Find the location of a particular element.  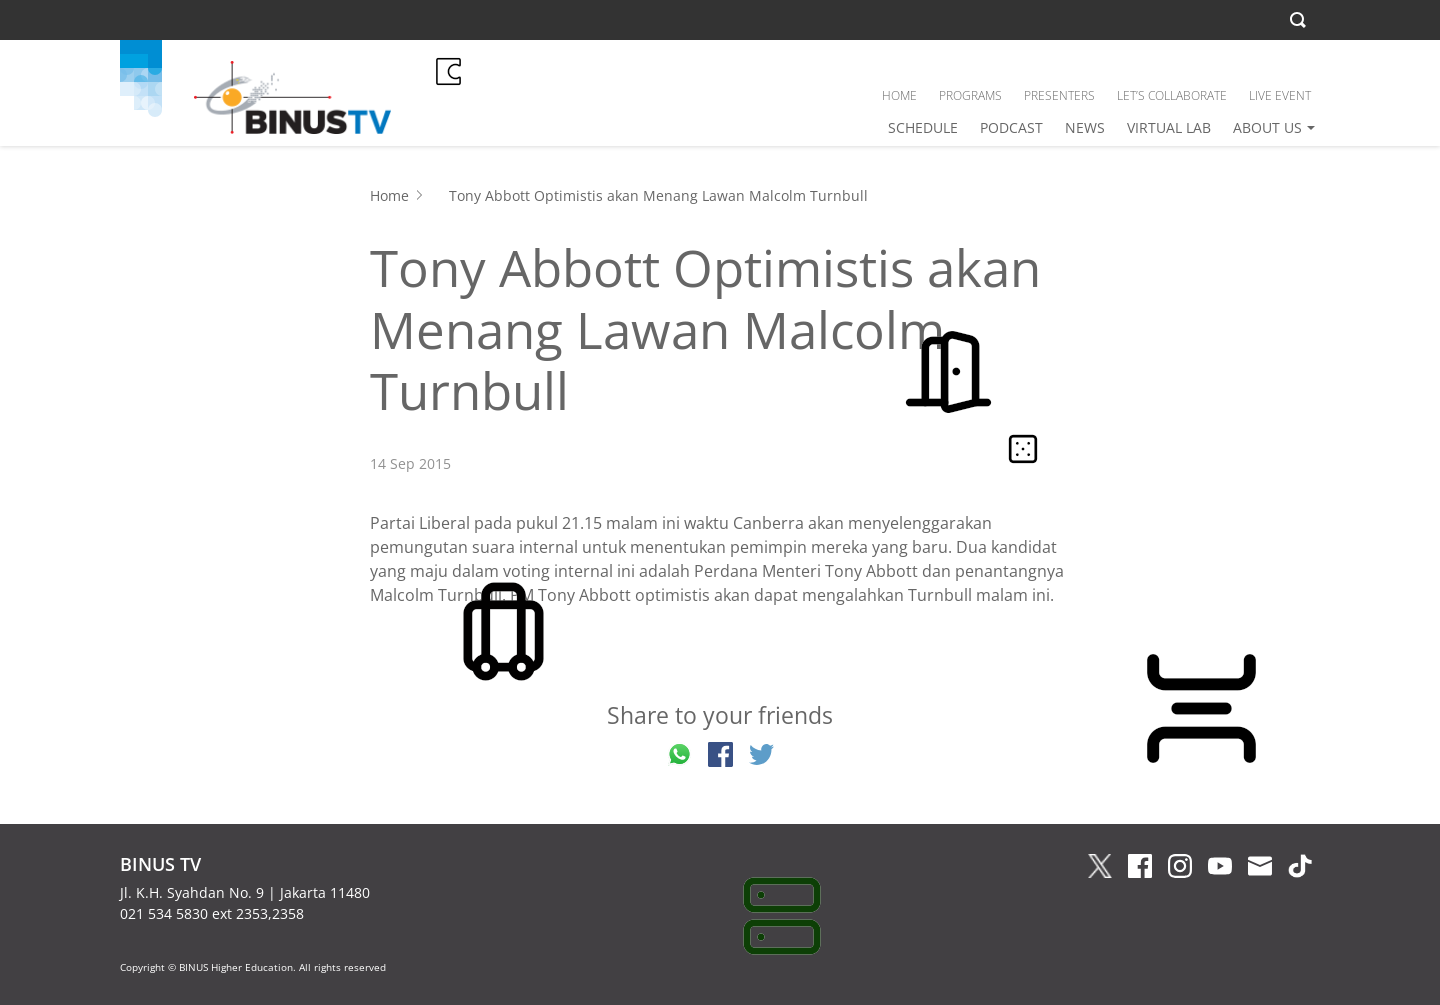

access server settings or management is located at coordinates (782, 916).